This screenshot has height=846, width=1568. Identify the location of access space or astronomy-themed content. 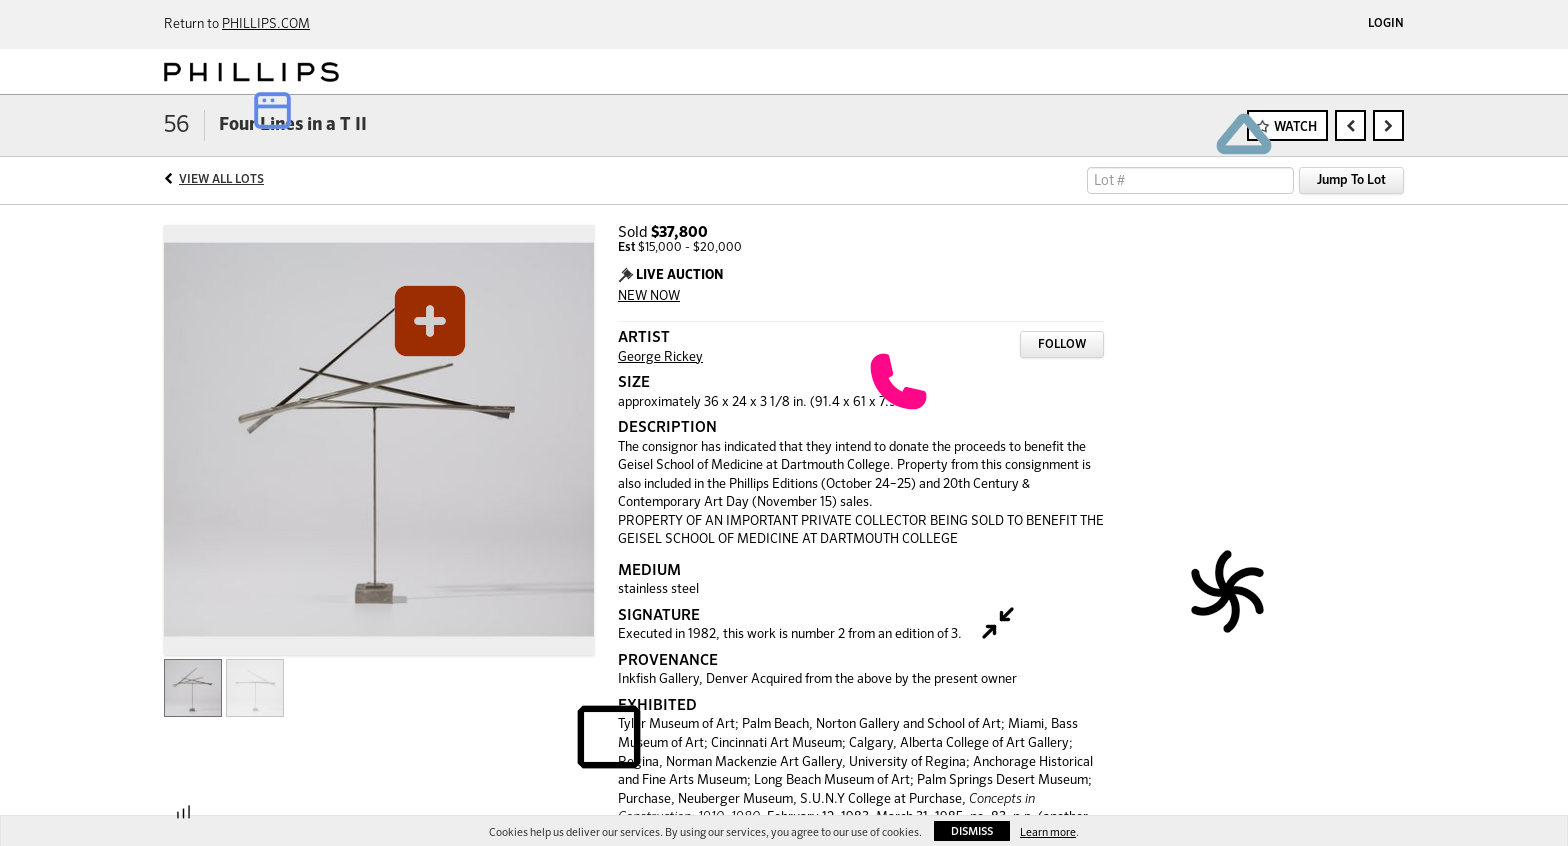
(1227, 591).